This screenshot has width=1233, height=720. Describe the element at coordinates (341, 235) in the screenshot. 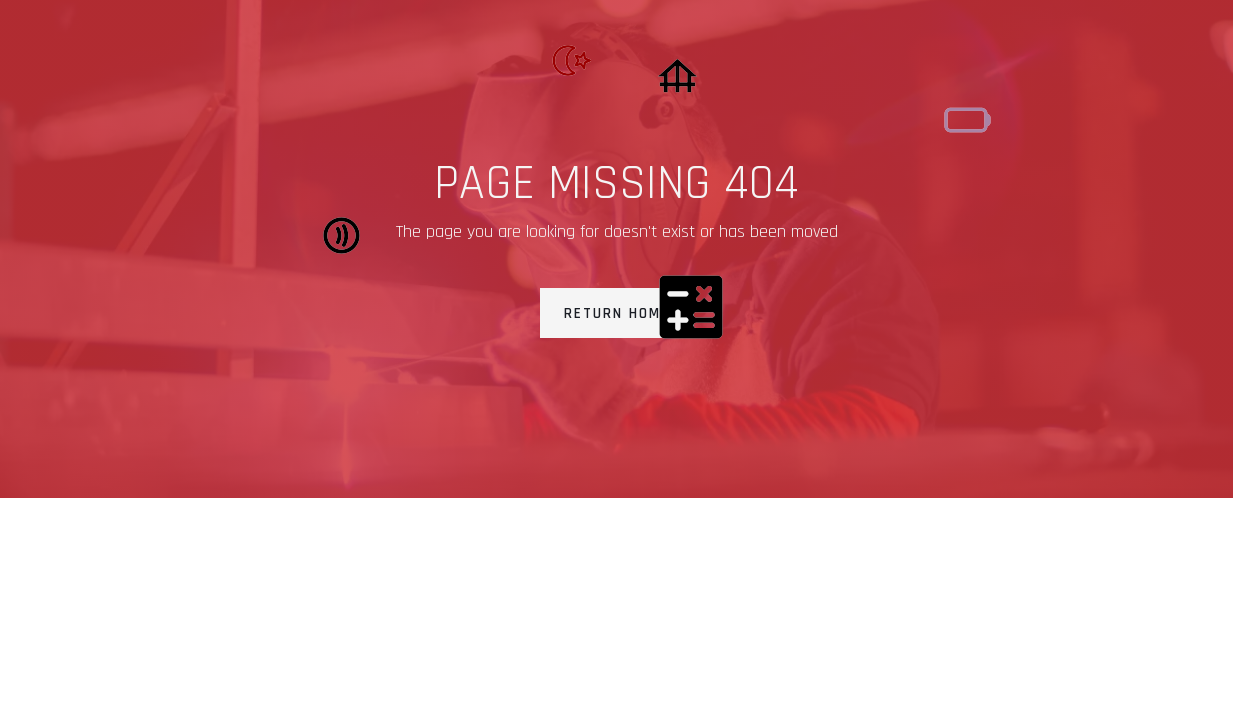

I see `tap to pay with contactless payment` at that location.